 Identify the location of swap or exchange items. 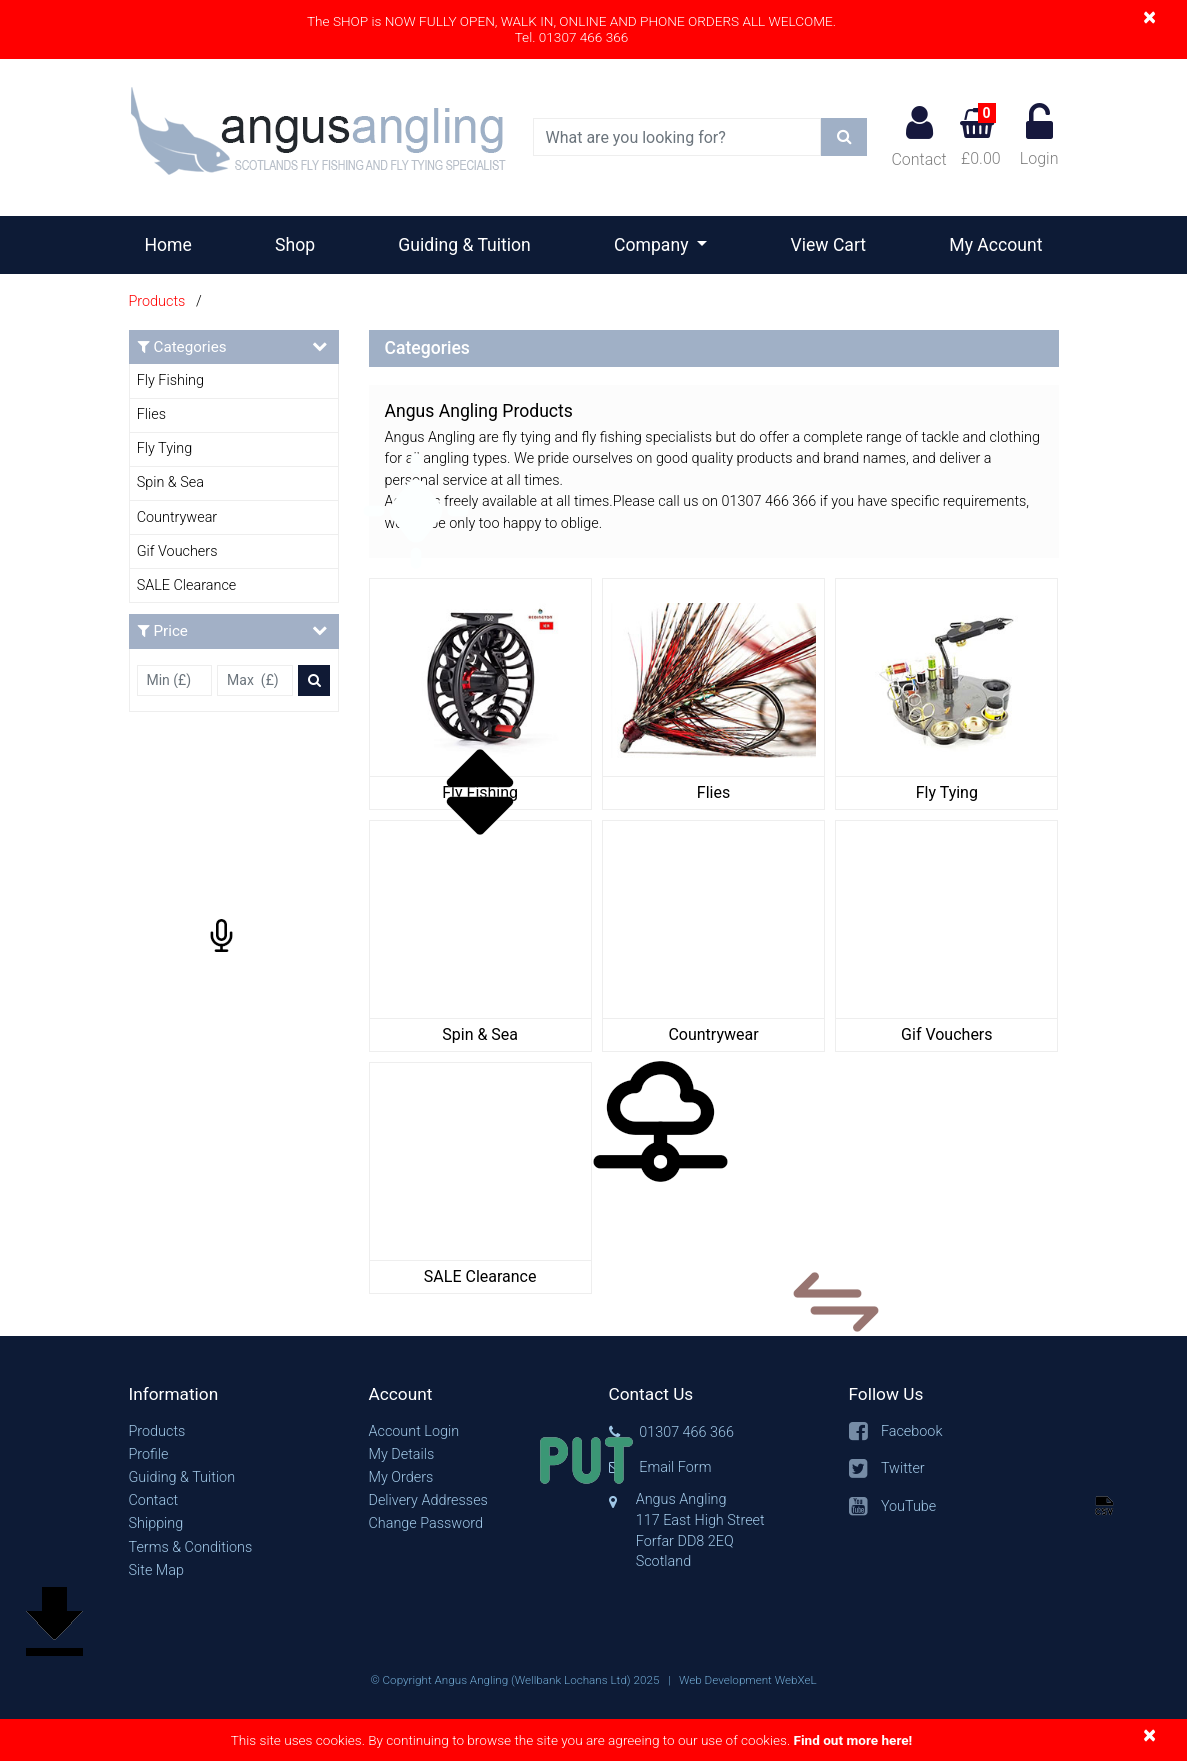
(836, 1302).